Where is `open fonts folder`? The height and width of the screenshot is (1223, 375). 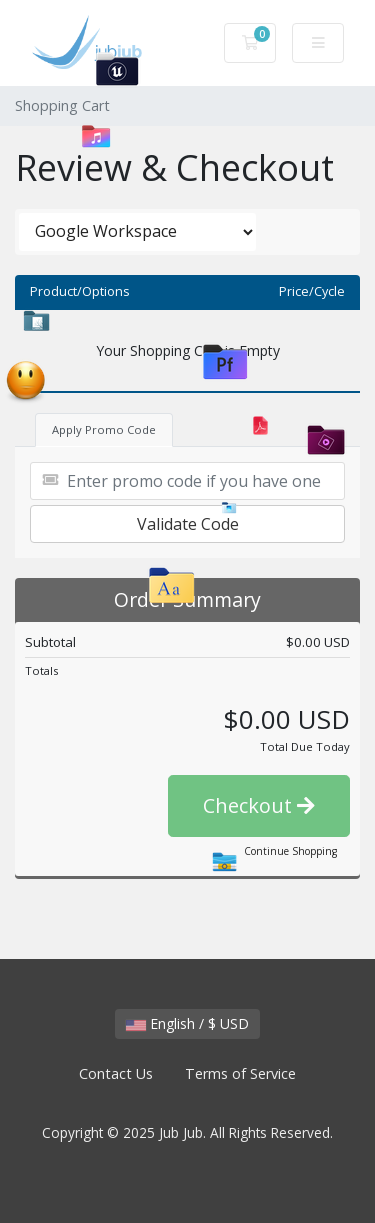
open fonts folder is located at coordinates (171, 586).